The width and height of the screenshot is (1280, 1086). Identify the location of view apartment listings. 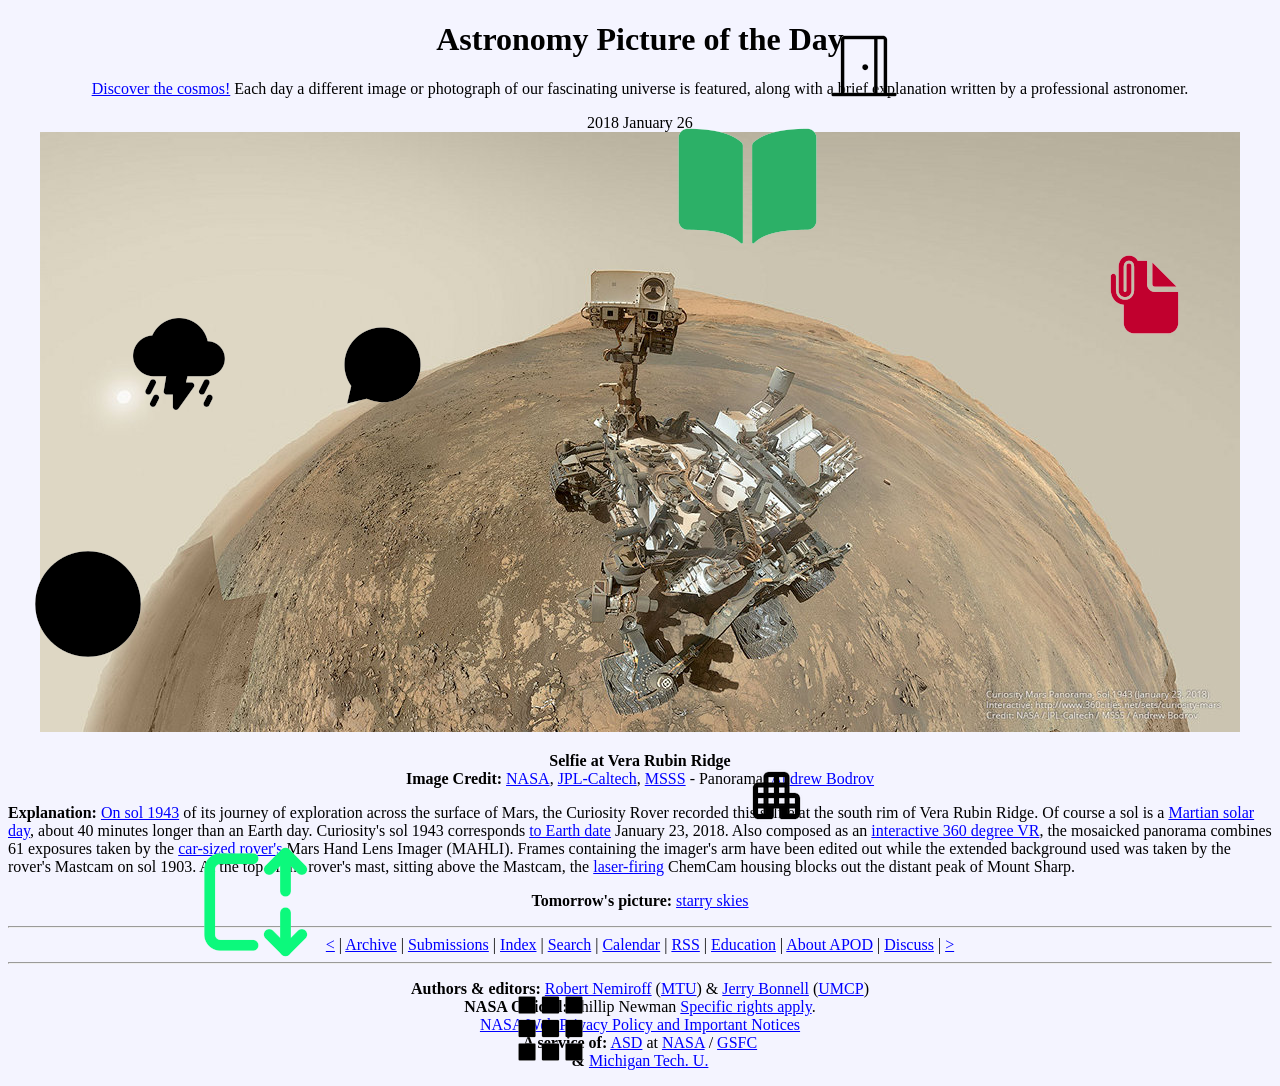
(776, 795).